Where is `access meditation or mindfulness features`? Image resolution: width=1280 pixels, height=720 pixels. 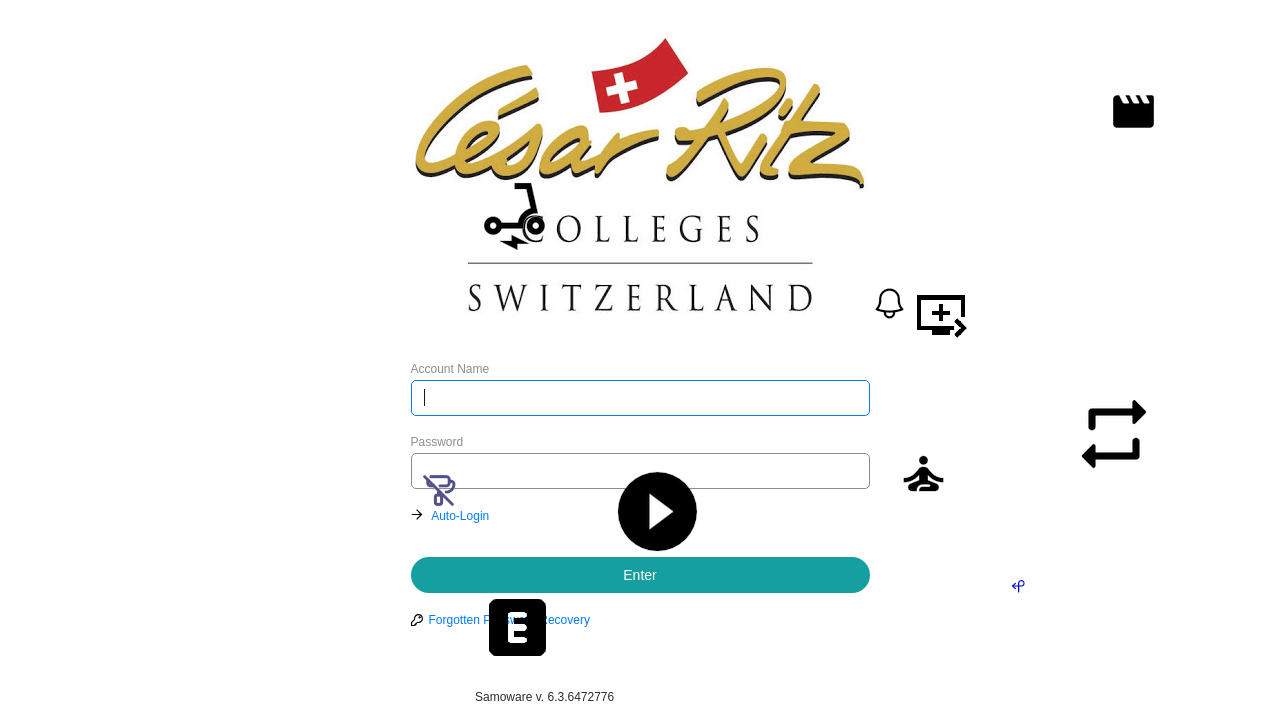 access meditation or mindfulness features is located at coordinates (923, 473).